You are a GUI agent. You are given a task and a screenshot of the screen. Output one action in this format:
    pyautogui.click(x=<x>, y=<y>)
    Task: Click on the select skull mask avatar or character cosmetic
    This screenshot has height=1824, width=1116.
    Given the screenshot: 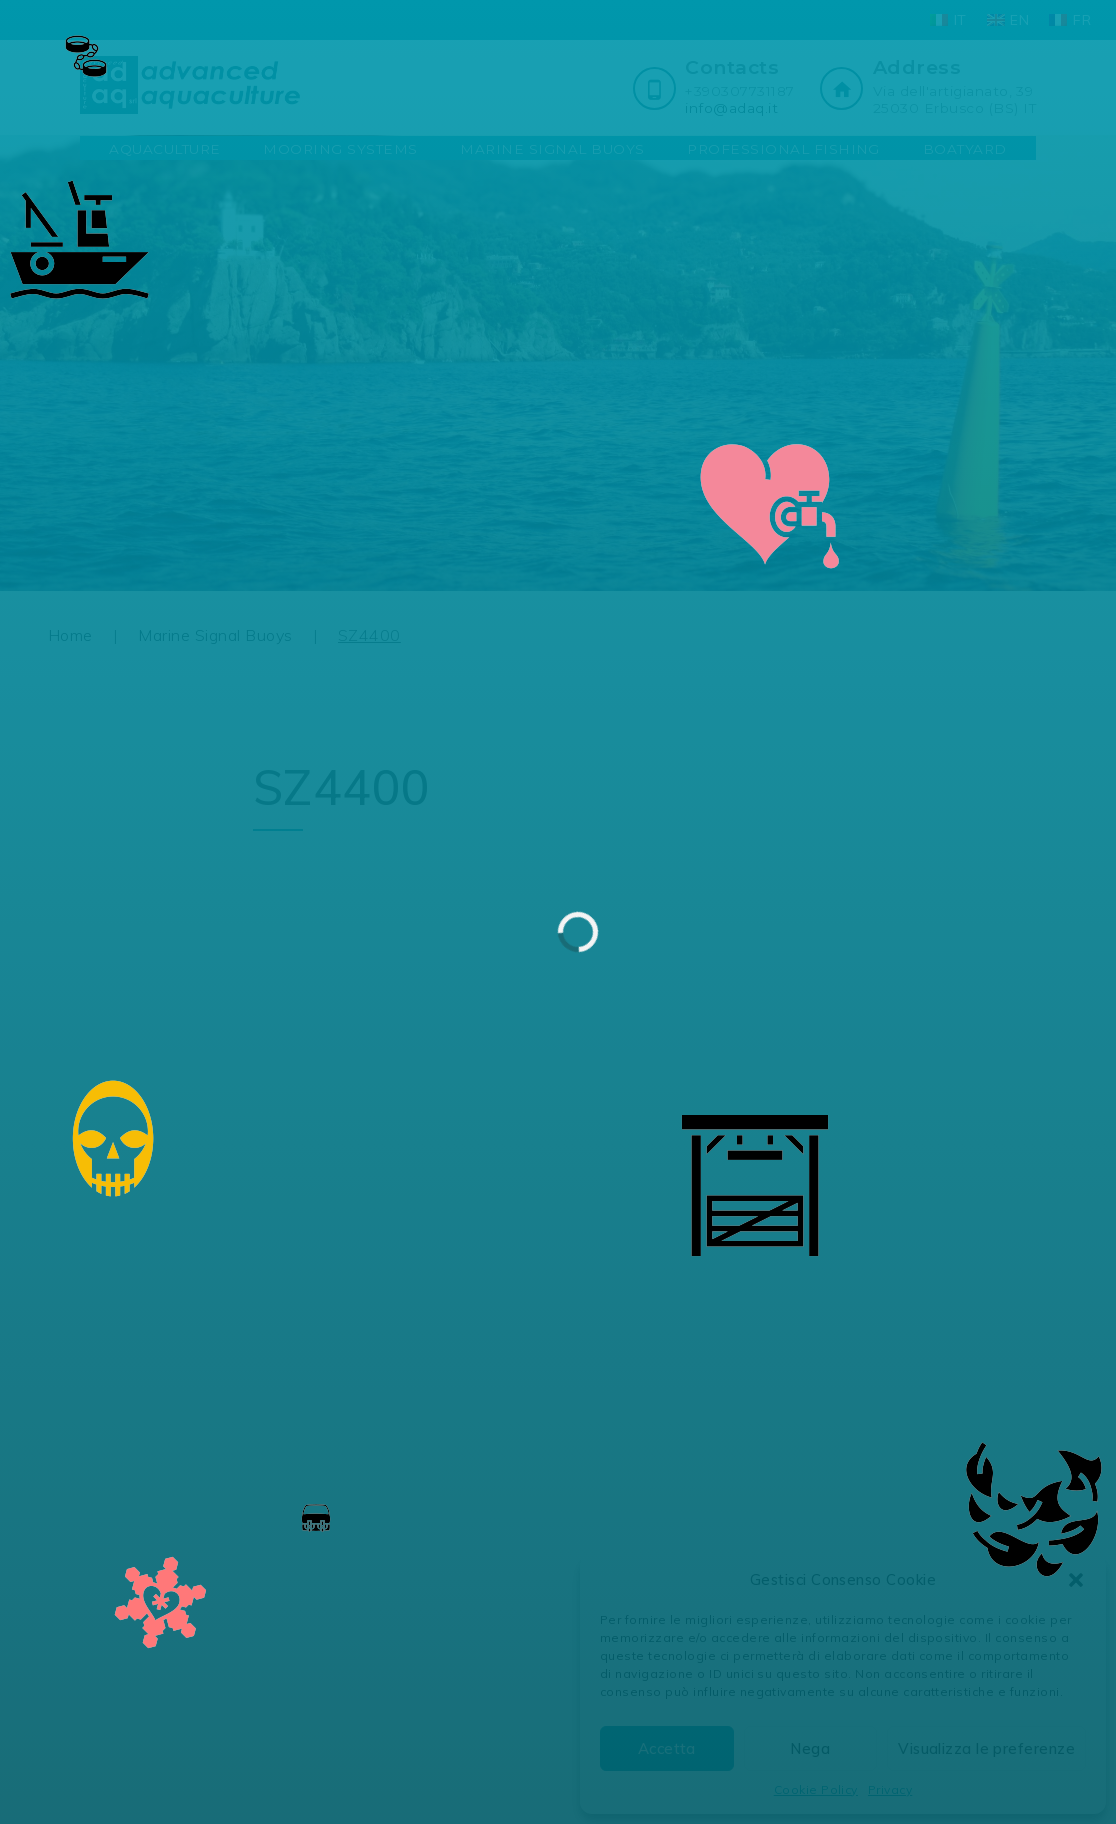 What is the action you would take?
    pyautogui.click(x=112, y=1138)
    